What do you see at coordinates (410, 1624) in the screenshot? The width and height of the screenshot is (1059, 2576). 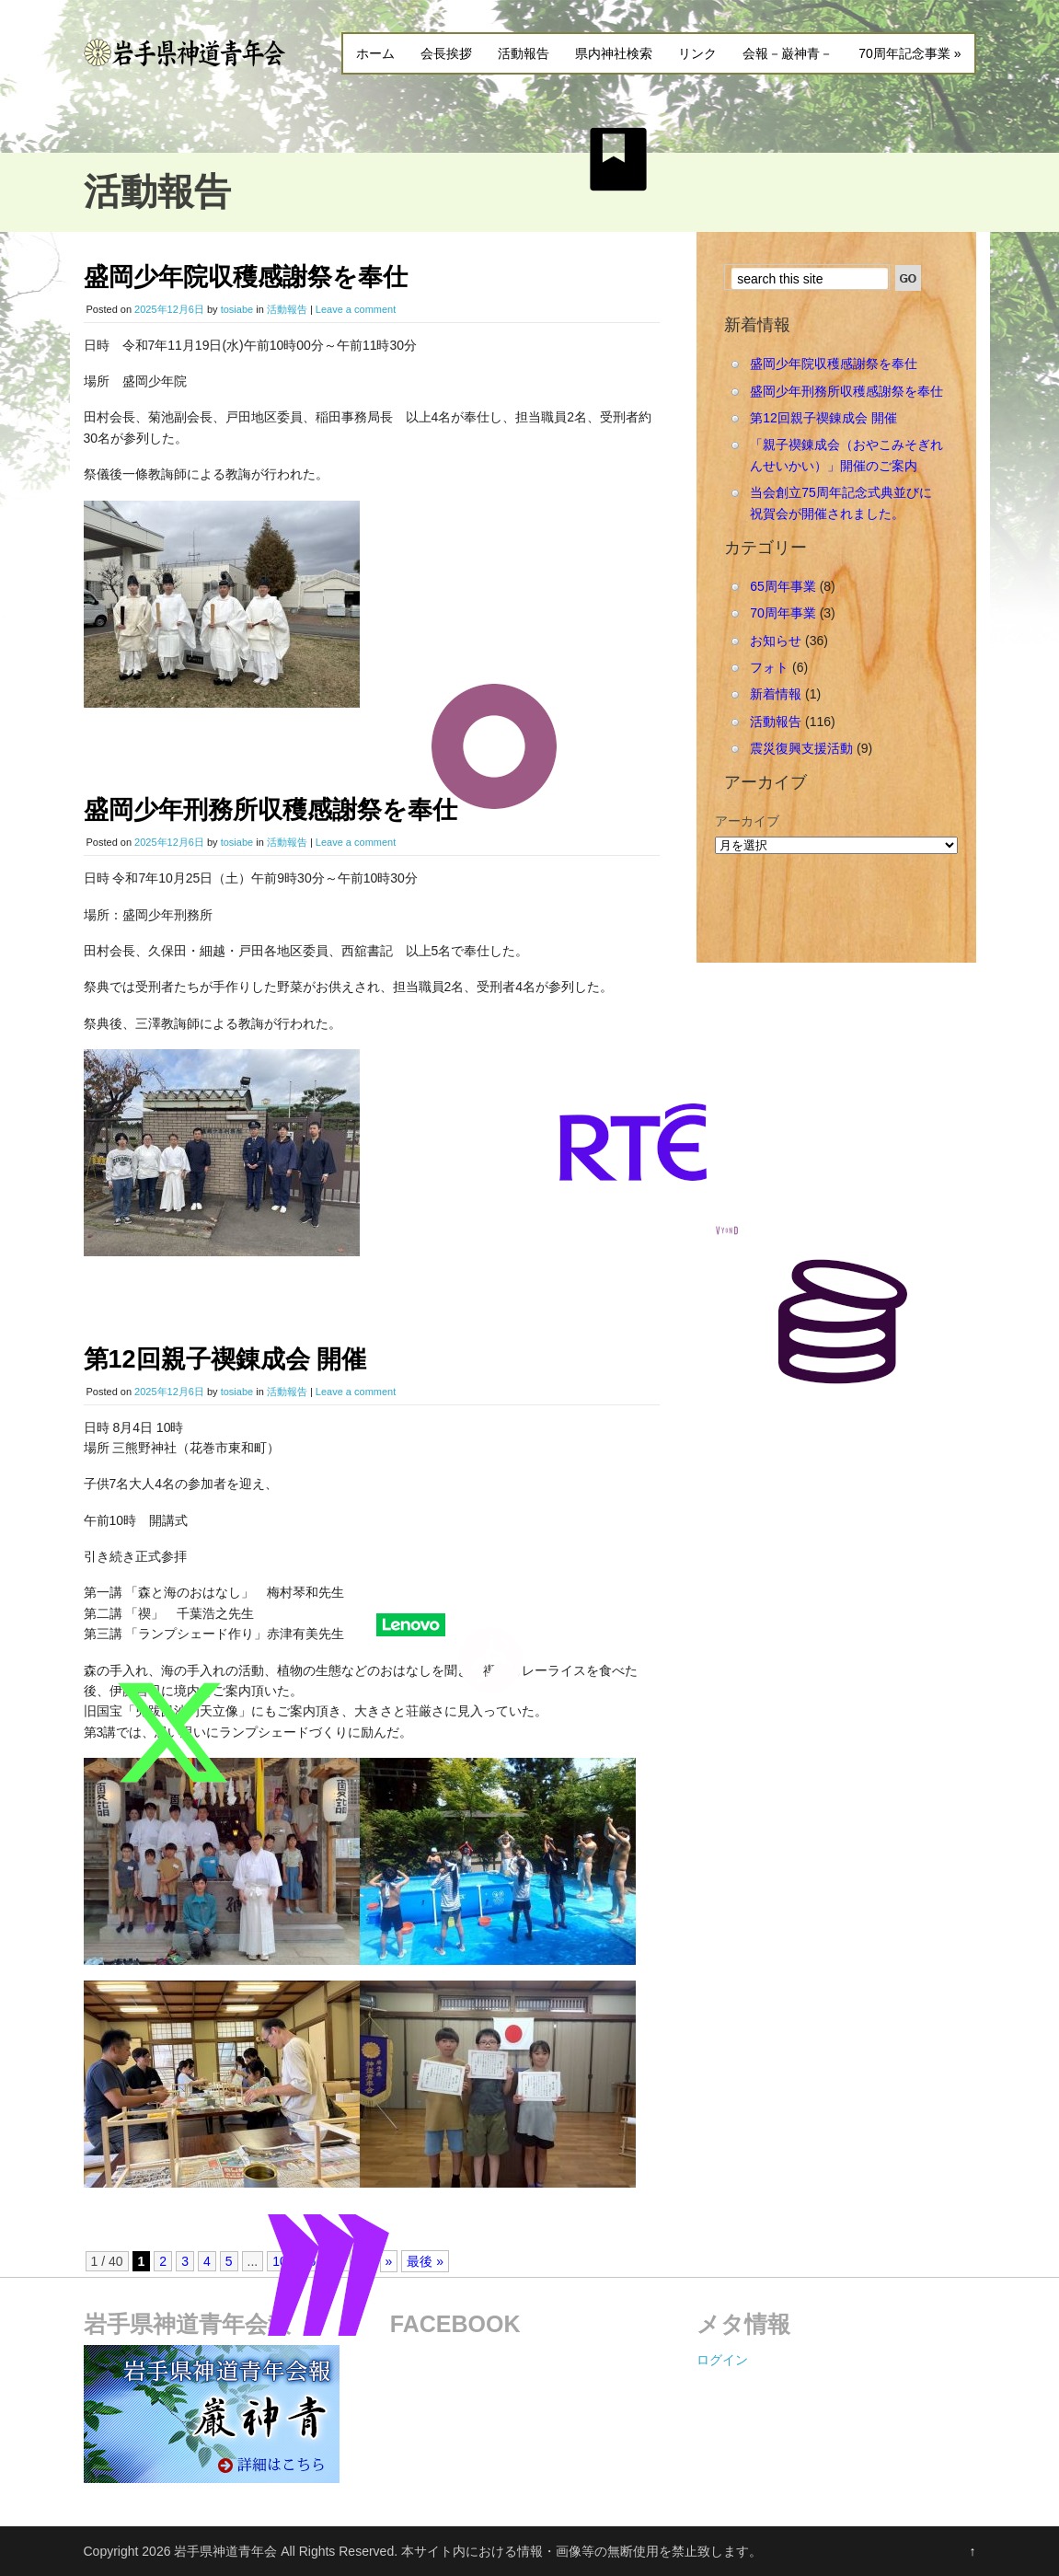 I see `Lenovo brand logo` at bounding box center [410, 1624].